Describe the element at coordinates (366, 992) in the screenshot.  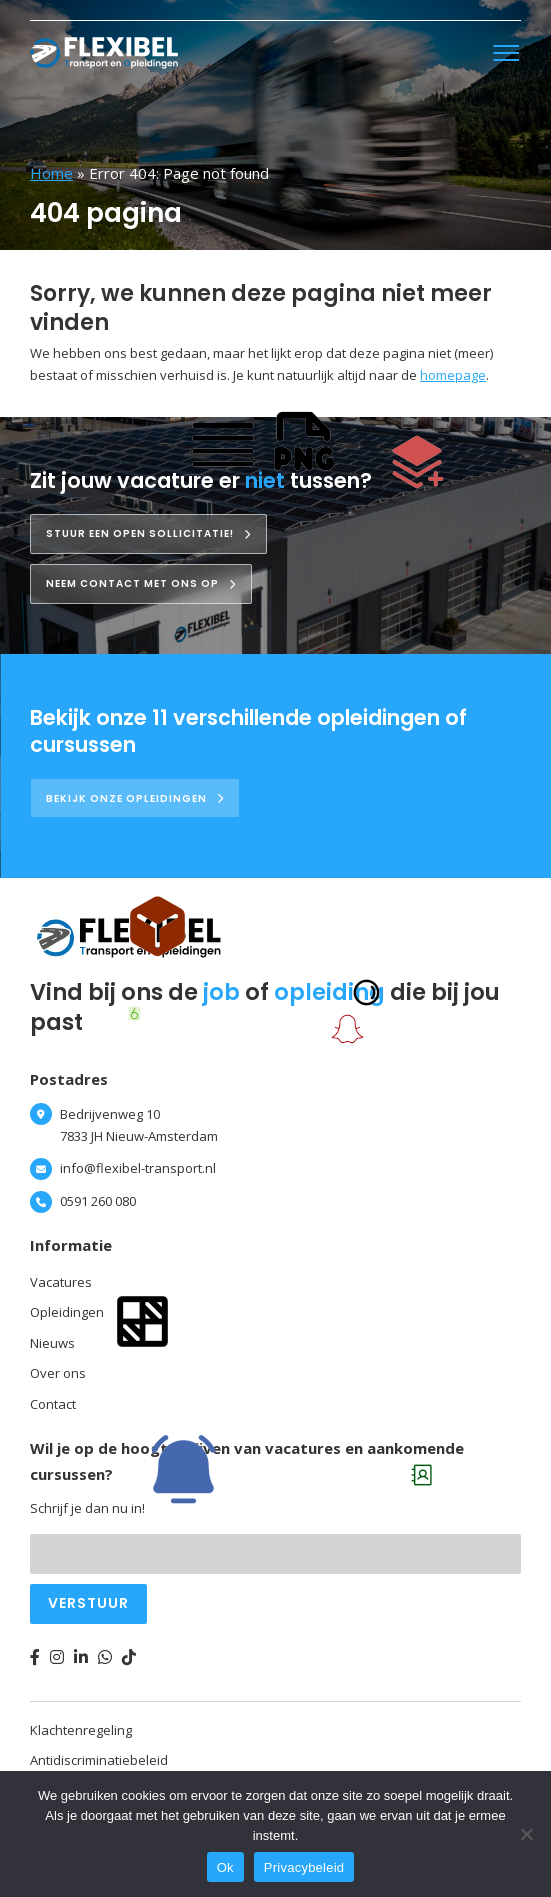
I see `apply inner shadow effect to the right side` at that location.